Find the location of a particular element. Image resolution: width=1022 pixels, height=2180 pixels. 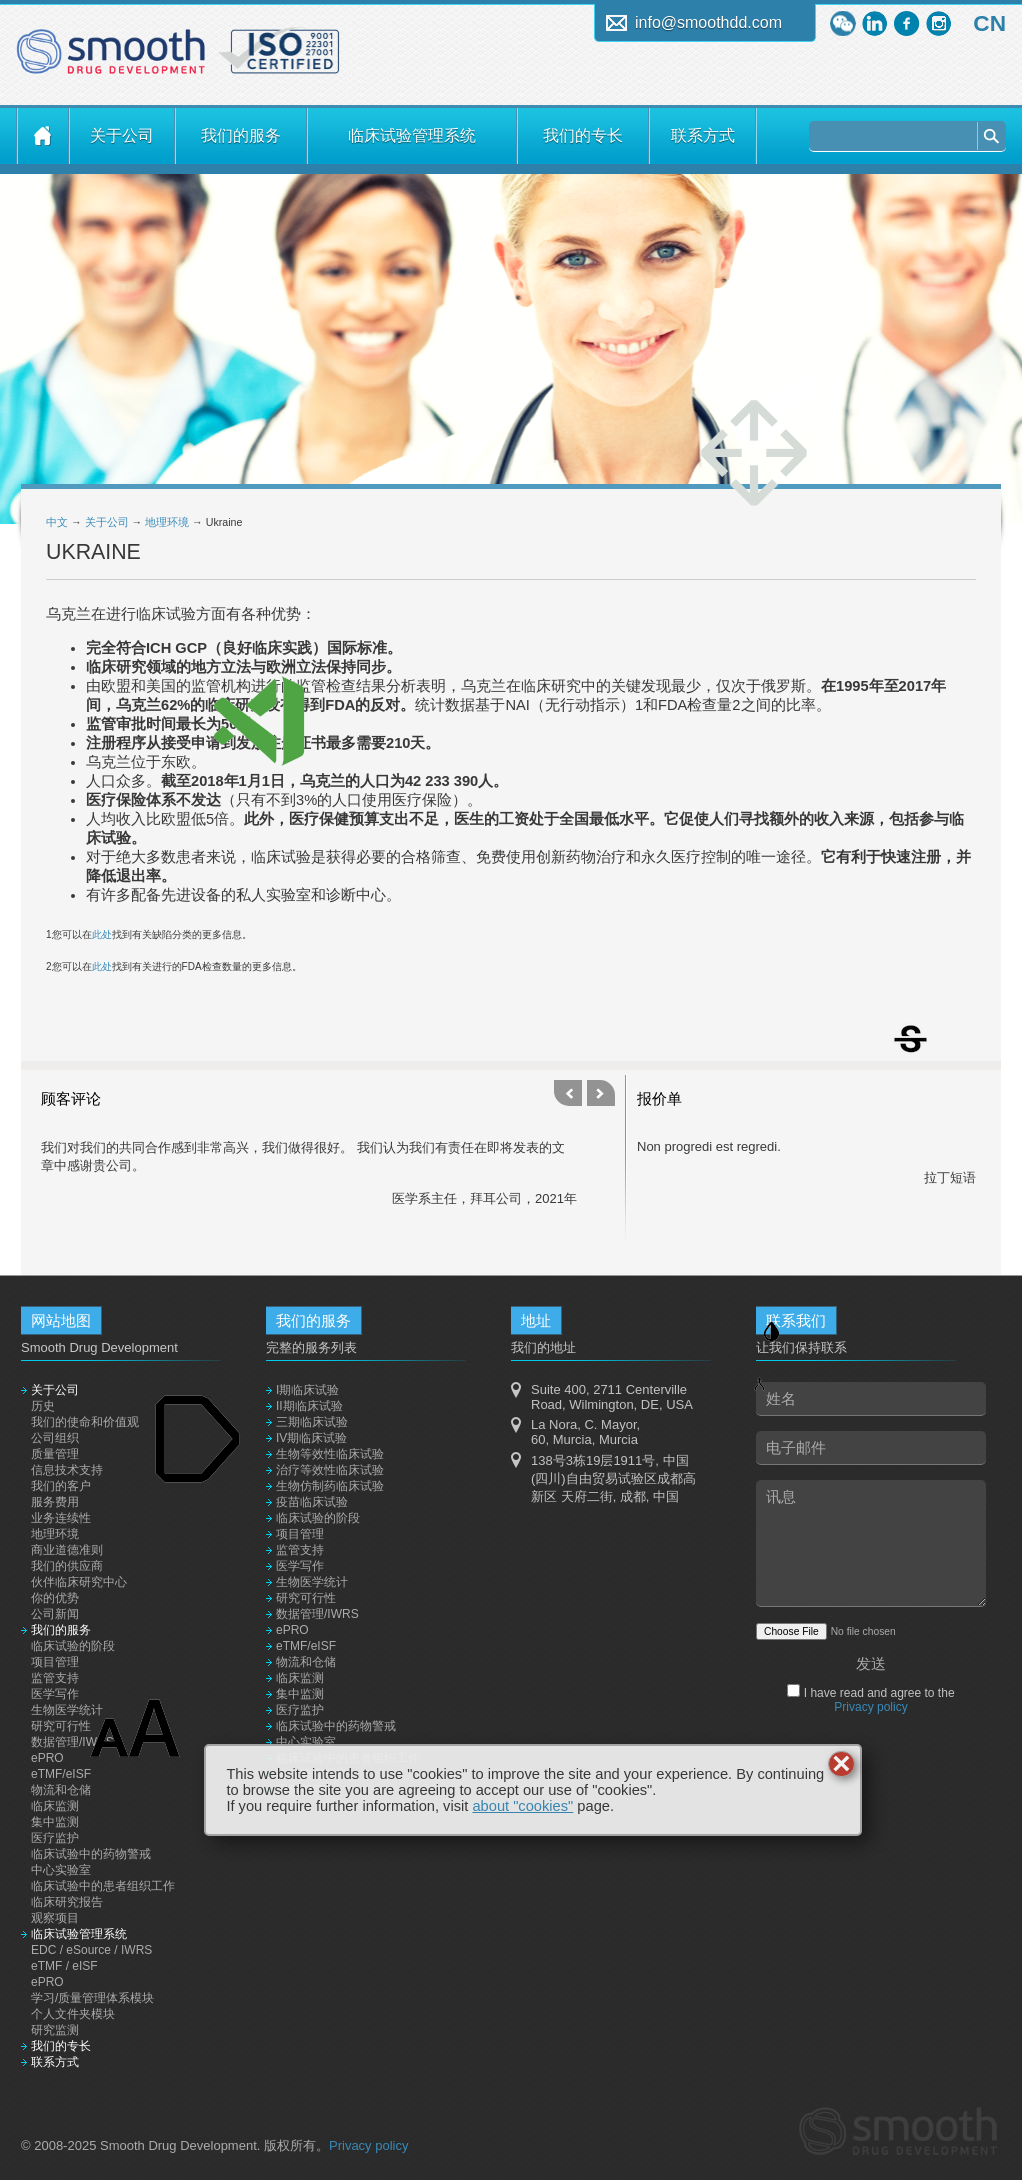

merge branches or files together is located at coordinates (759, 1383).